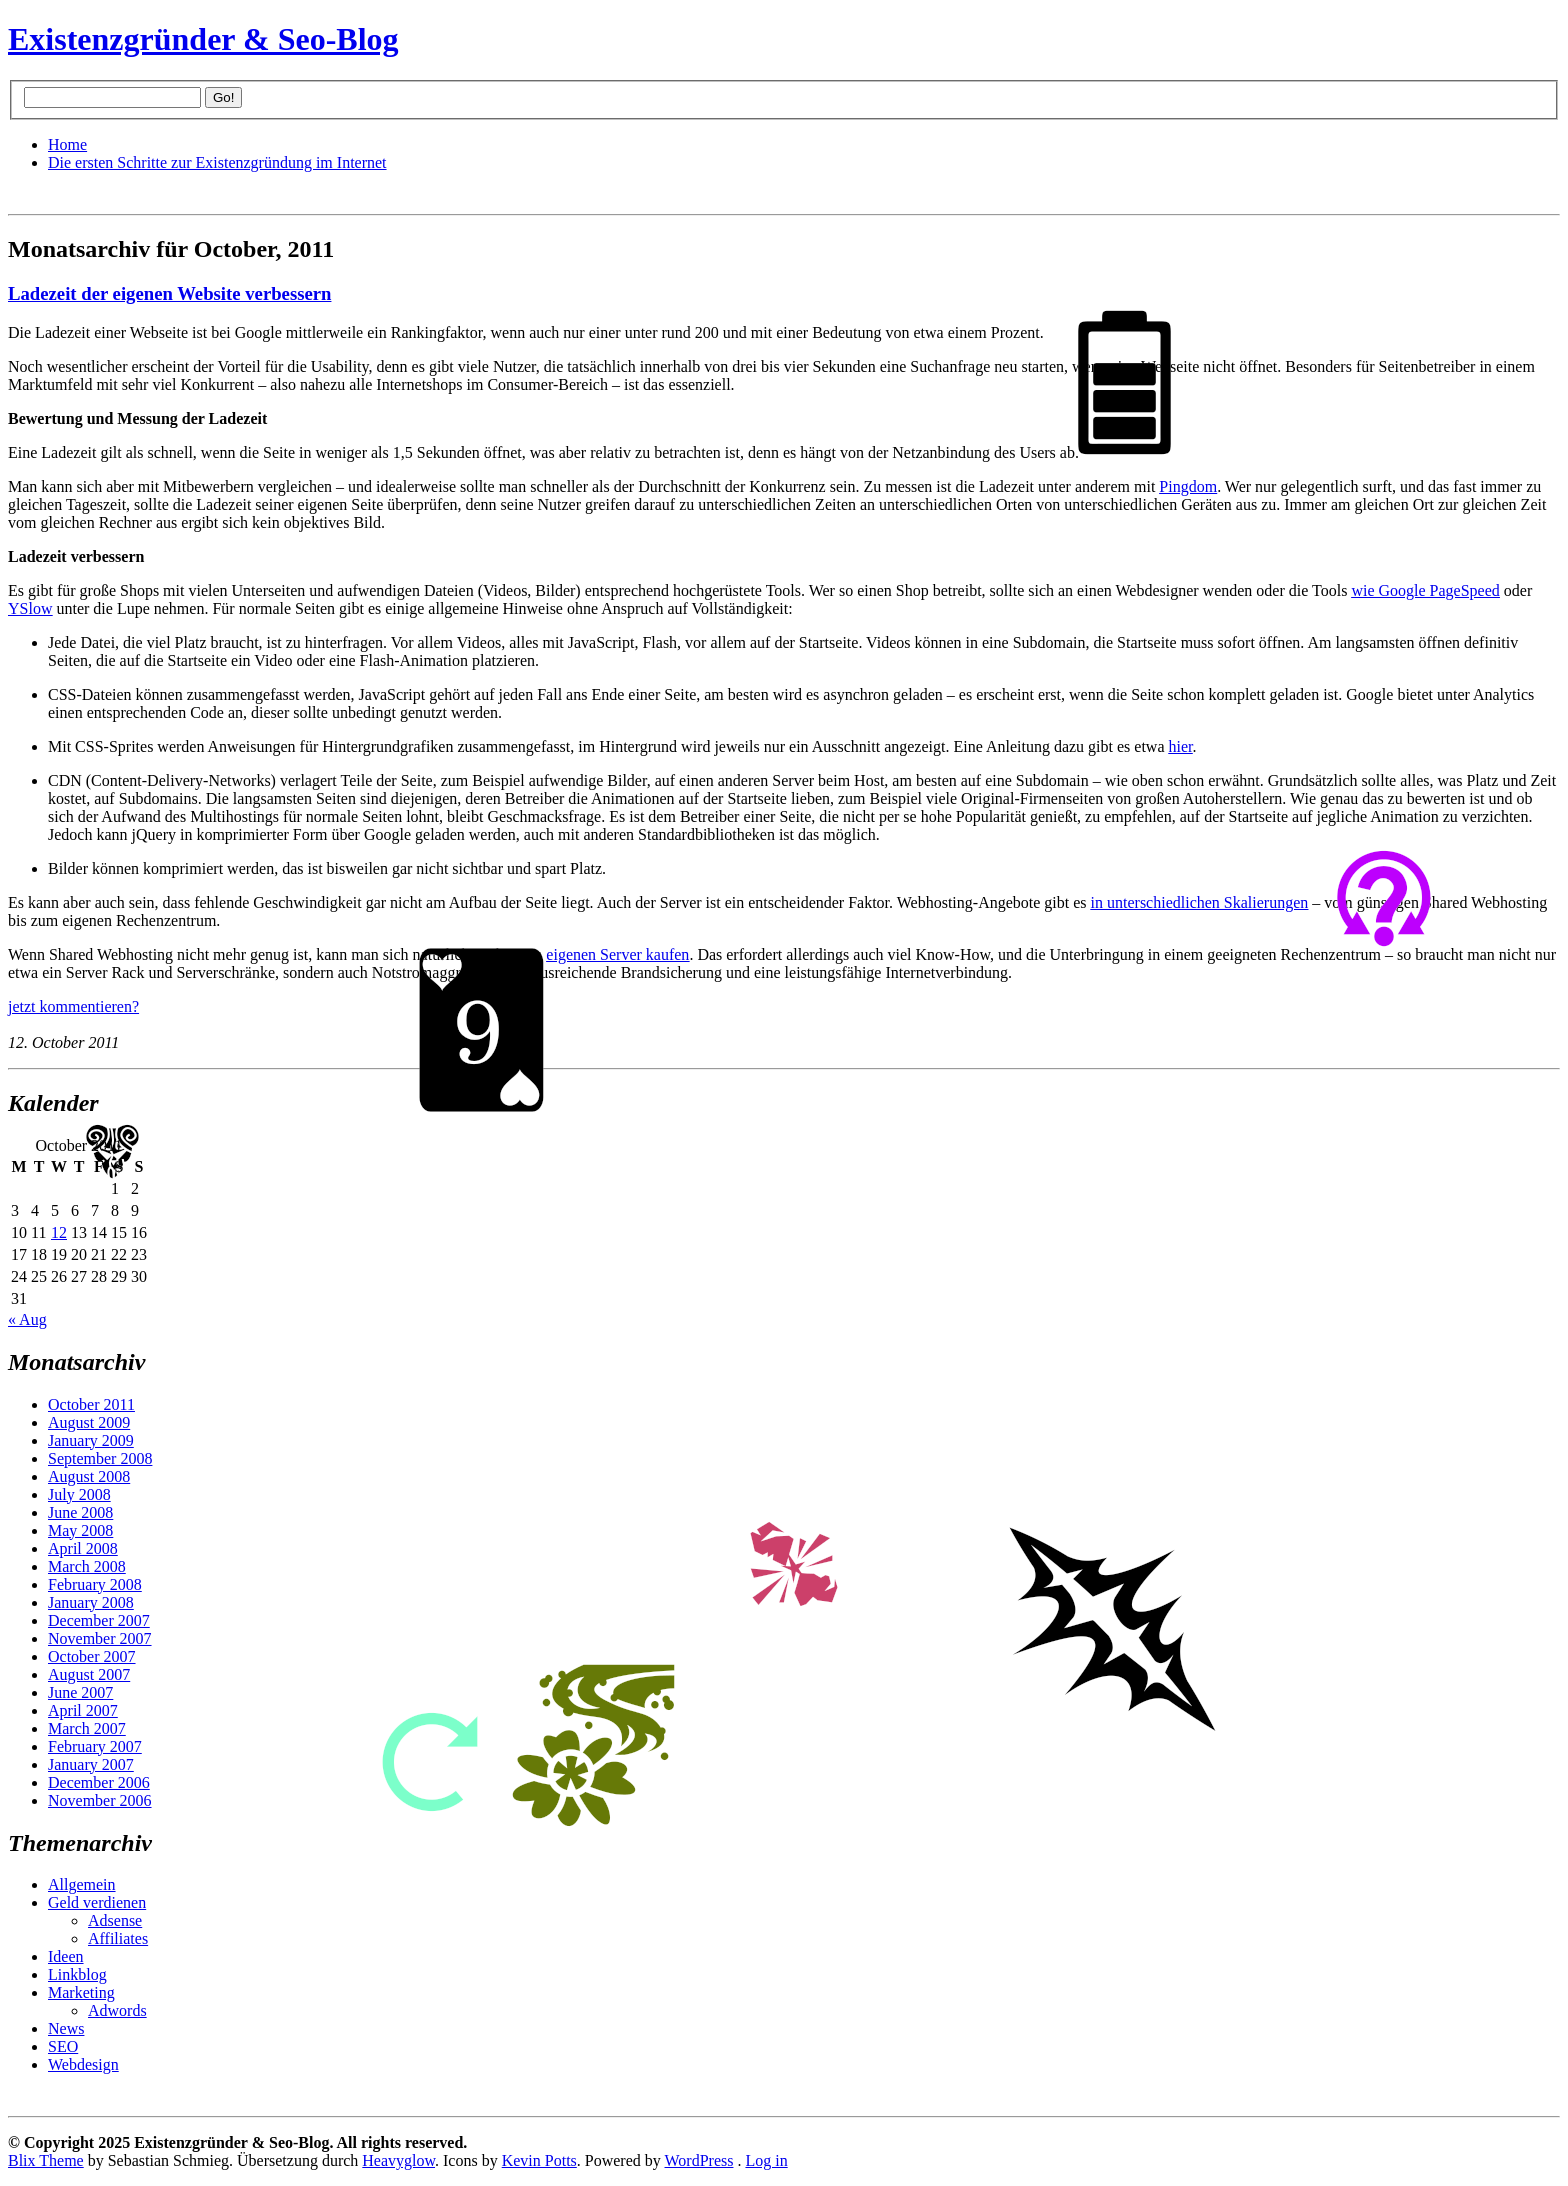  What do you see at coordinates (481, 1030) in the screenshot?
I see `nine of hearts playing card` at bounding box center [481, 1030].